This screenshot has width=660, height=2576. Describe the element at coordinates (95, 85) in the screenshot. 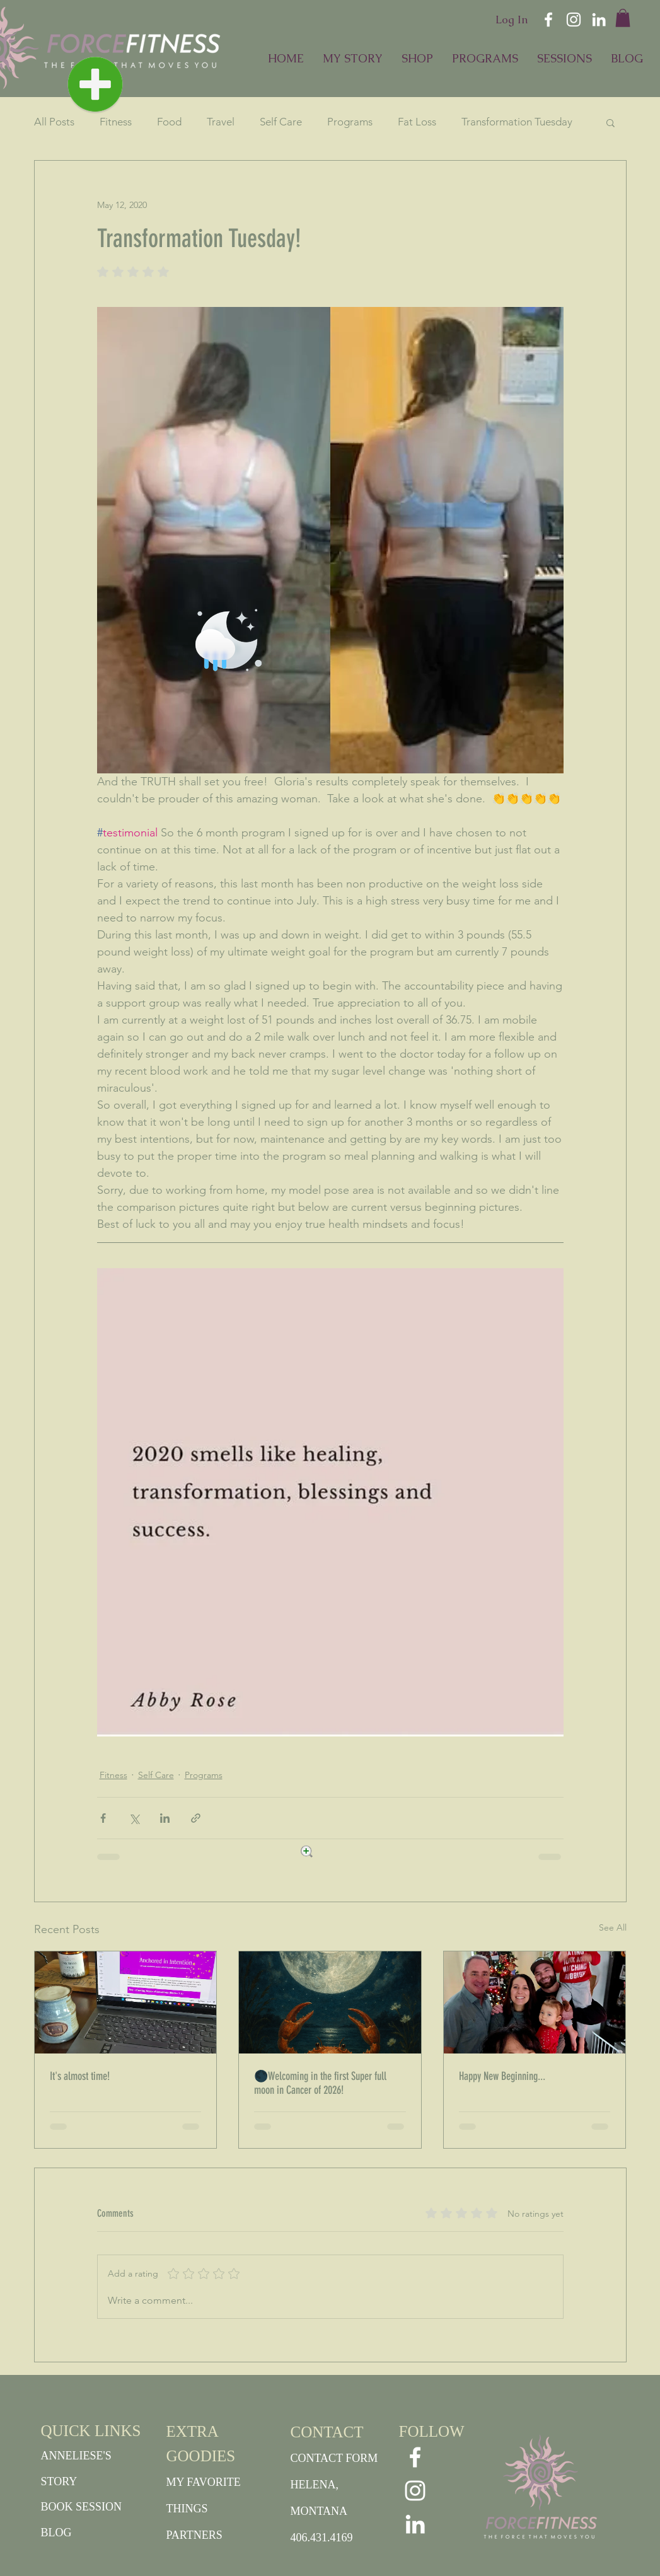

I see `add a new item to the list` at that location.